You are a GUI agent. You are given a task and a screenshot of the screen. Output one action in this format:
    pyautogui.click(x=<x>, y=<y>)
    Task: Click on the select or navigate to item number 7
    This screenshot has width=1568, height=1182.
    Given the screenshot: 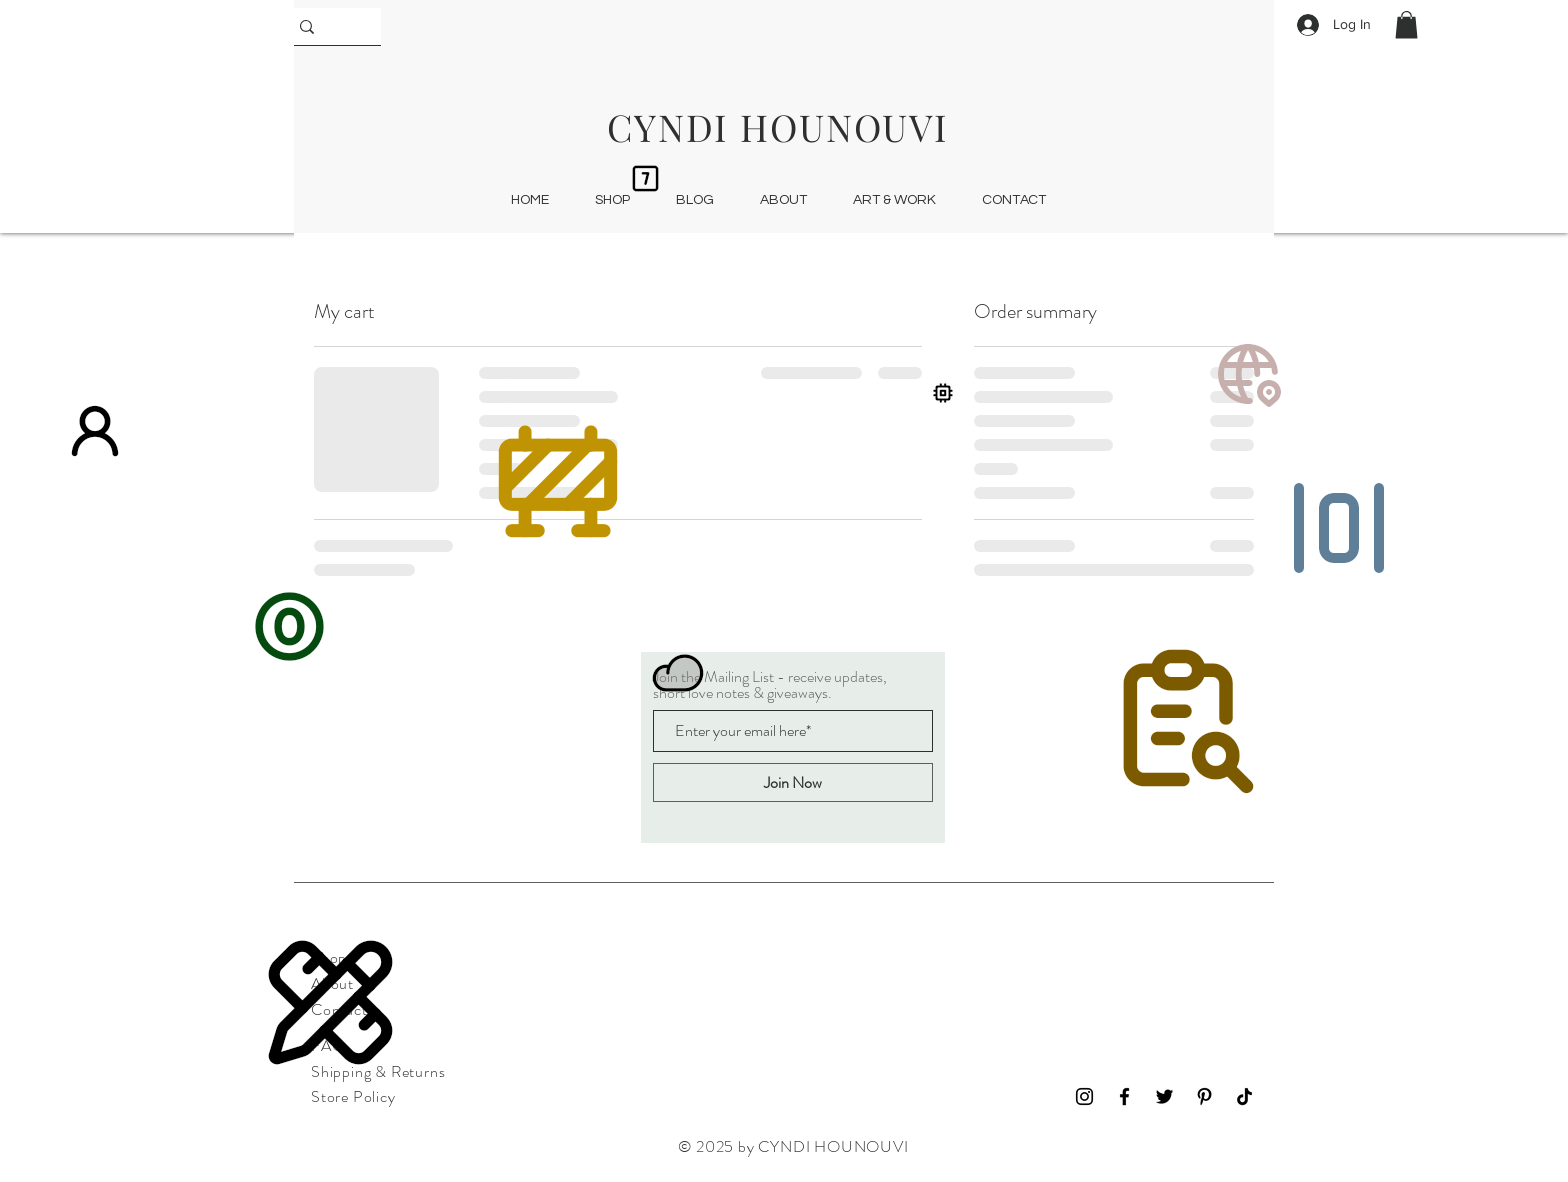 What is the action you would take?
    pyautogui.click(x=645, y=178)
    